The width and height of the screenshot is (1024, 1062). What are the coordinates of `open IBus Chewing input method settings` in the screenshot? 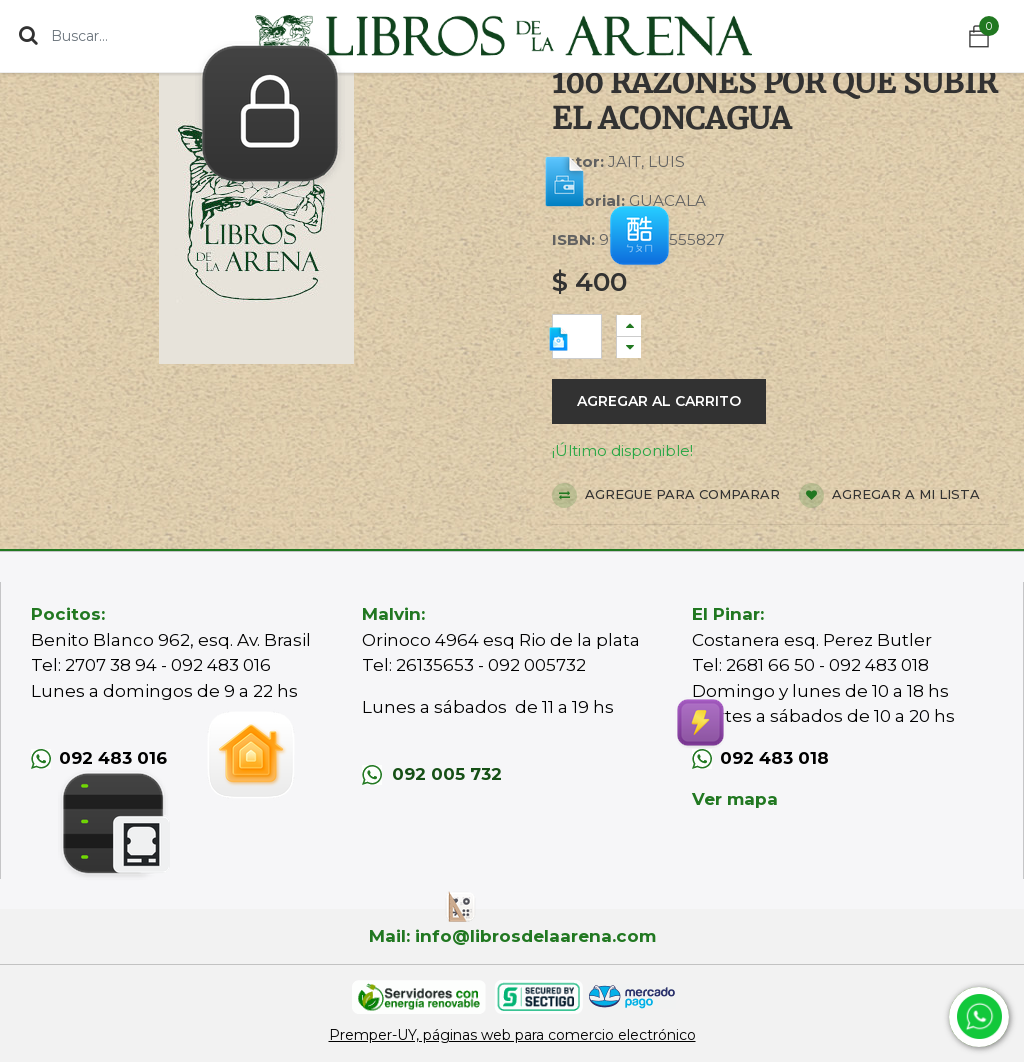 It's located at (639, 235).